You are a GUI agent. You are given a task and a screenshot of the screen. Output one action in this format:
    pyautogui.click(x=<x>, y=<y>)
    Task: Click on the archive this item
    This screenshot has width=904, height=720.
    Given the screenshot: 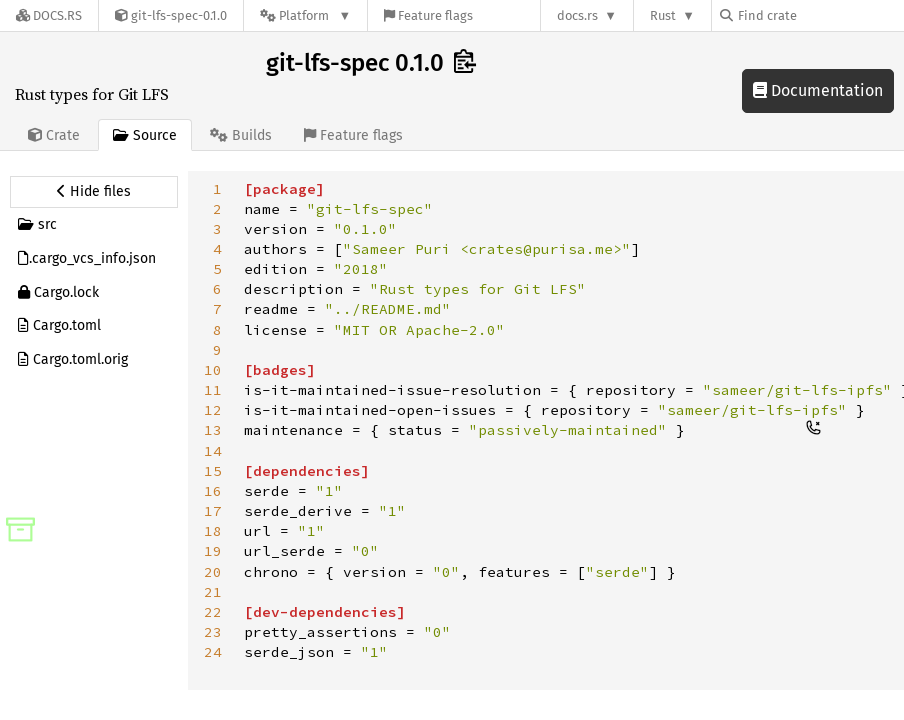 What is the action you would take?
    pyautogui.click(x=20, y=529)
    